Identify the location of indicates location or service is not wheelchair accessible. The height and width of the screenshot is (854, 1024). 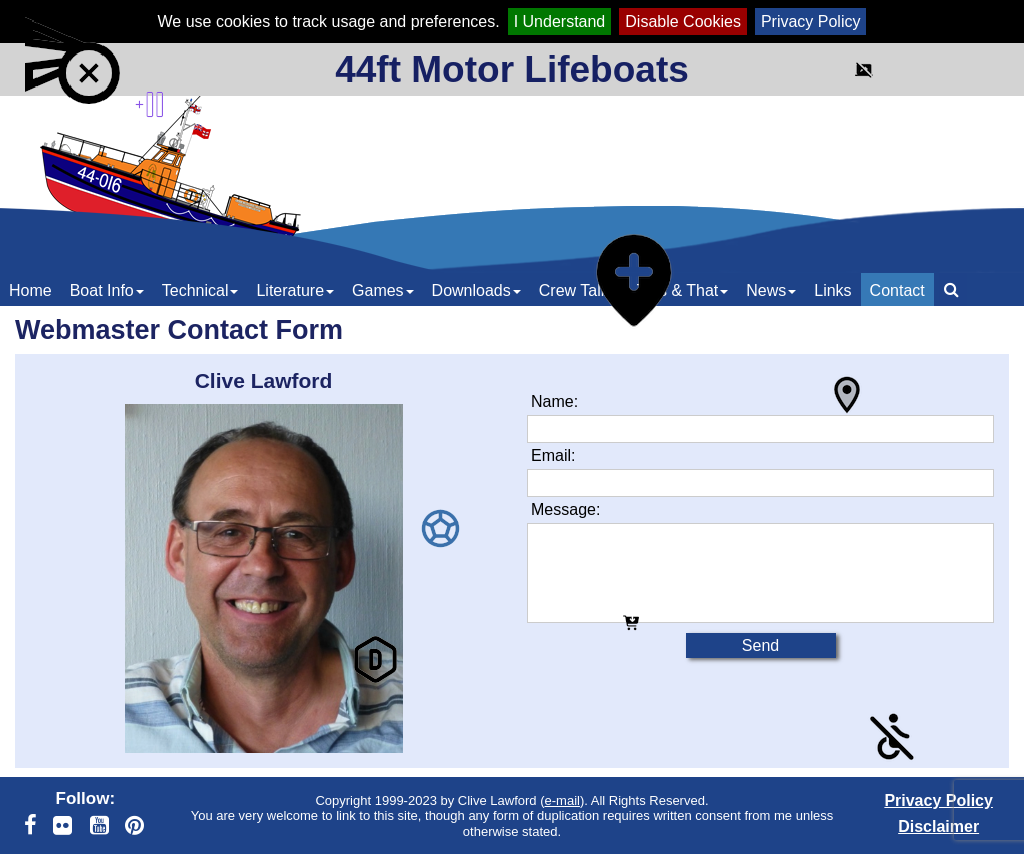
(893, 736).